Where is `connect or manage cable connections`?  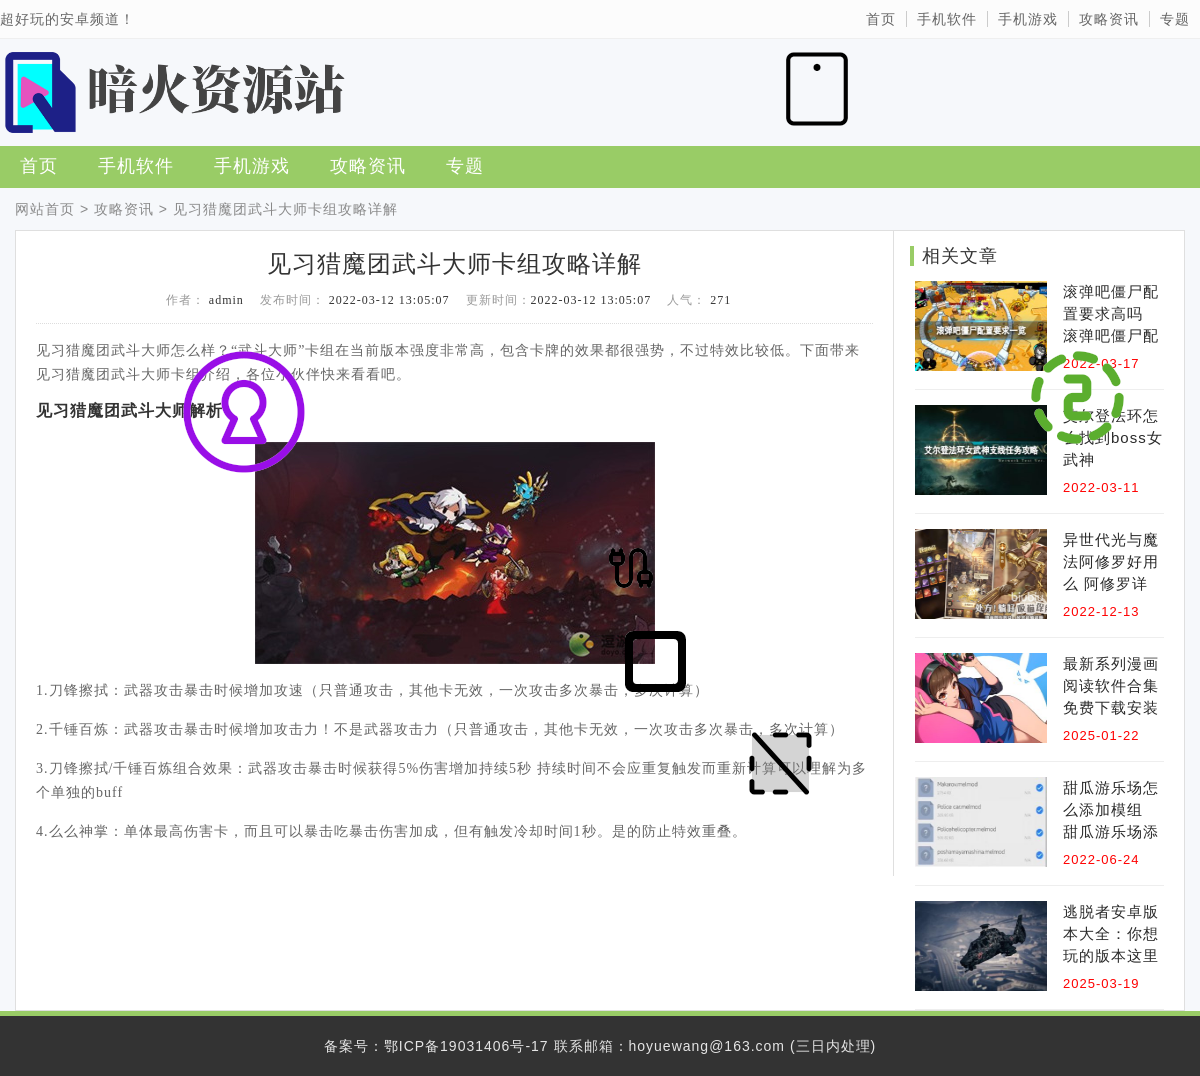
connect or manage cable connections is located at coordinates (631, 568).